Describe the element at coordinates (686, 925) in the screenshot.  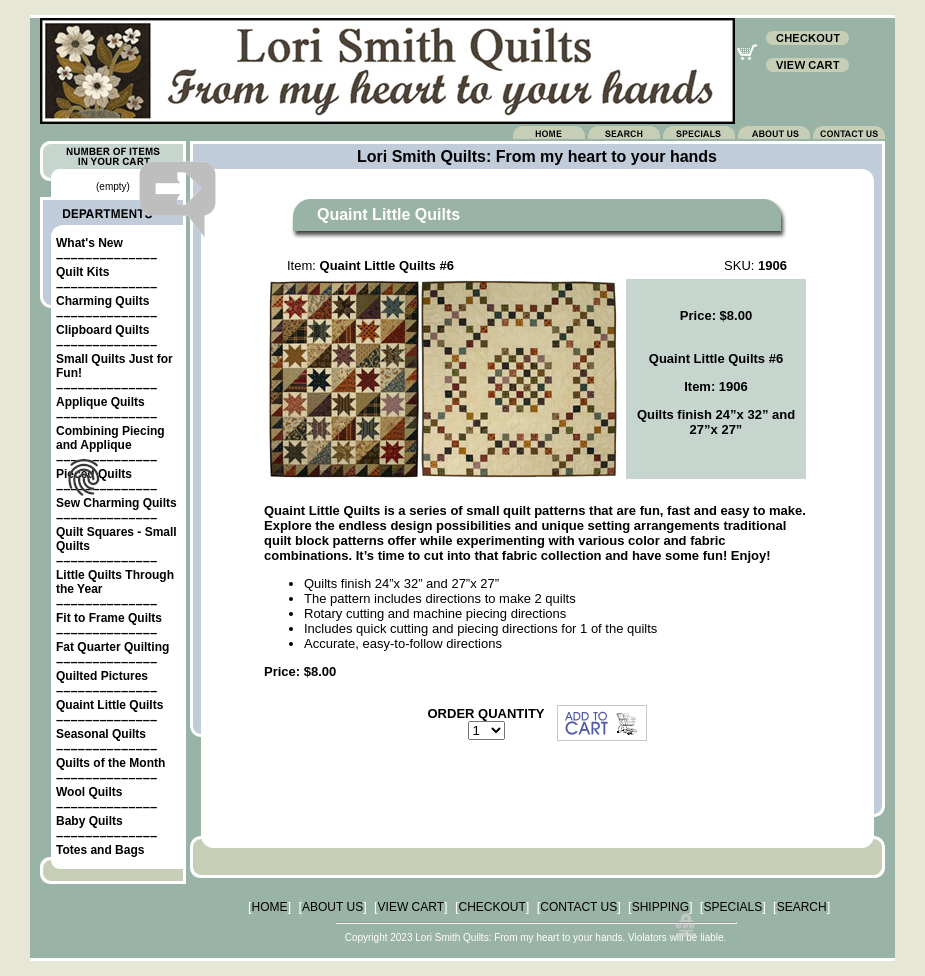
I see `indicates vpn connection is being established` at that location.